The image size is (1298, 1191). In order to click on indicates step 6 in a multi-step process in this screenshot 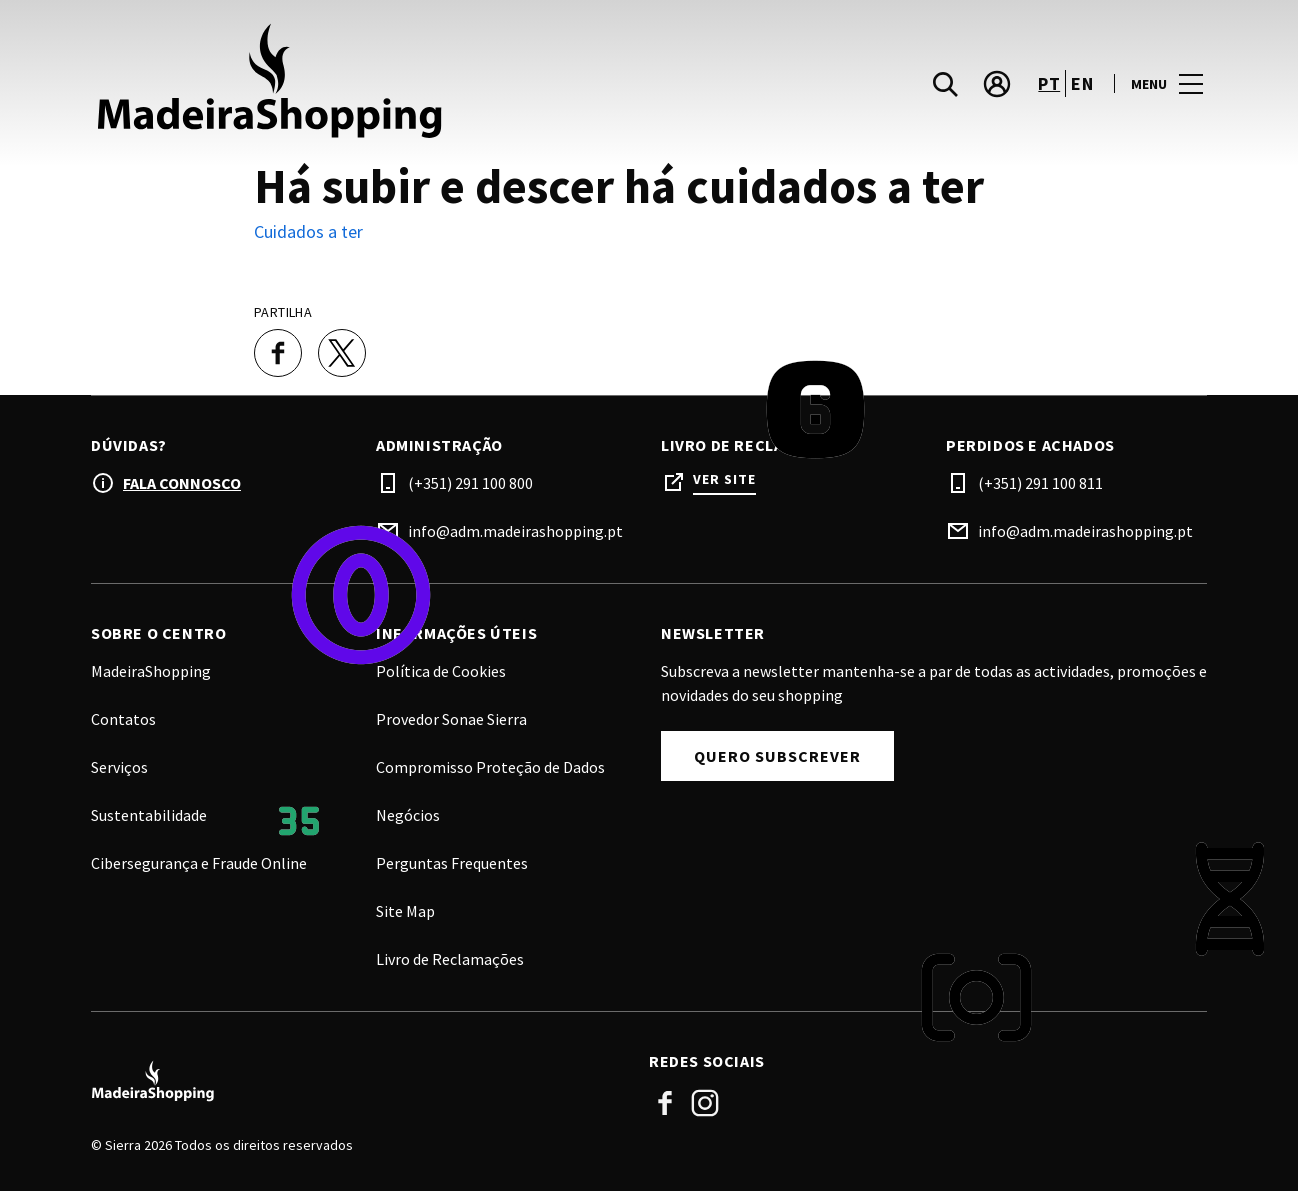, I will do `click(815, 409)`.